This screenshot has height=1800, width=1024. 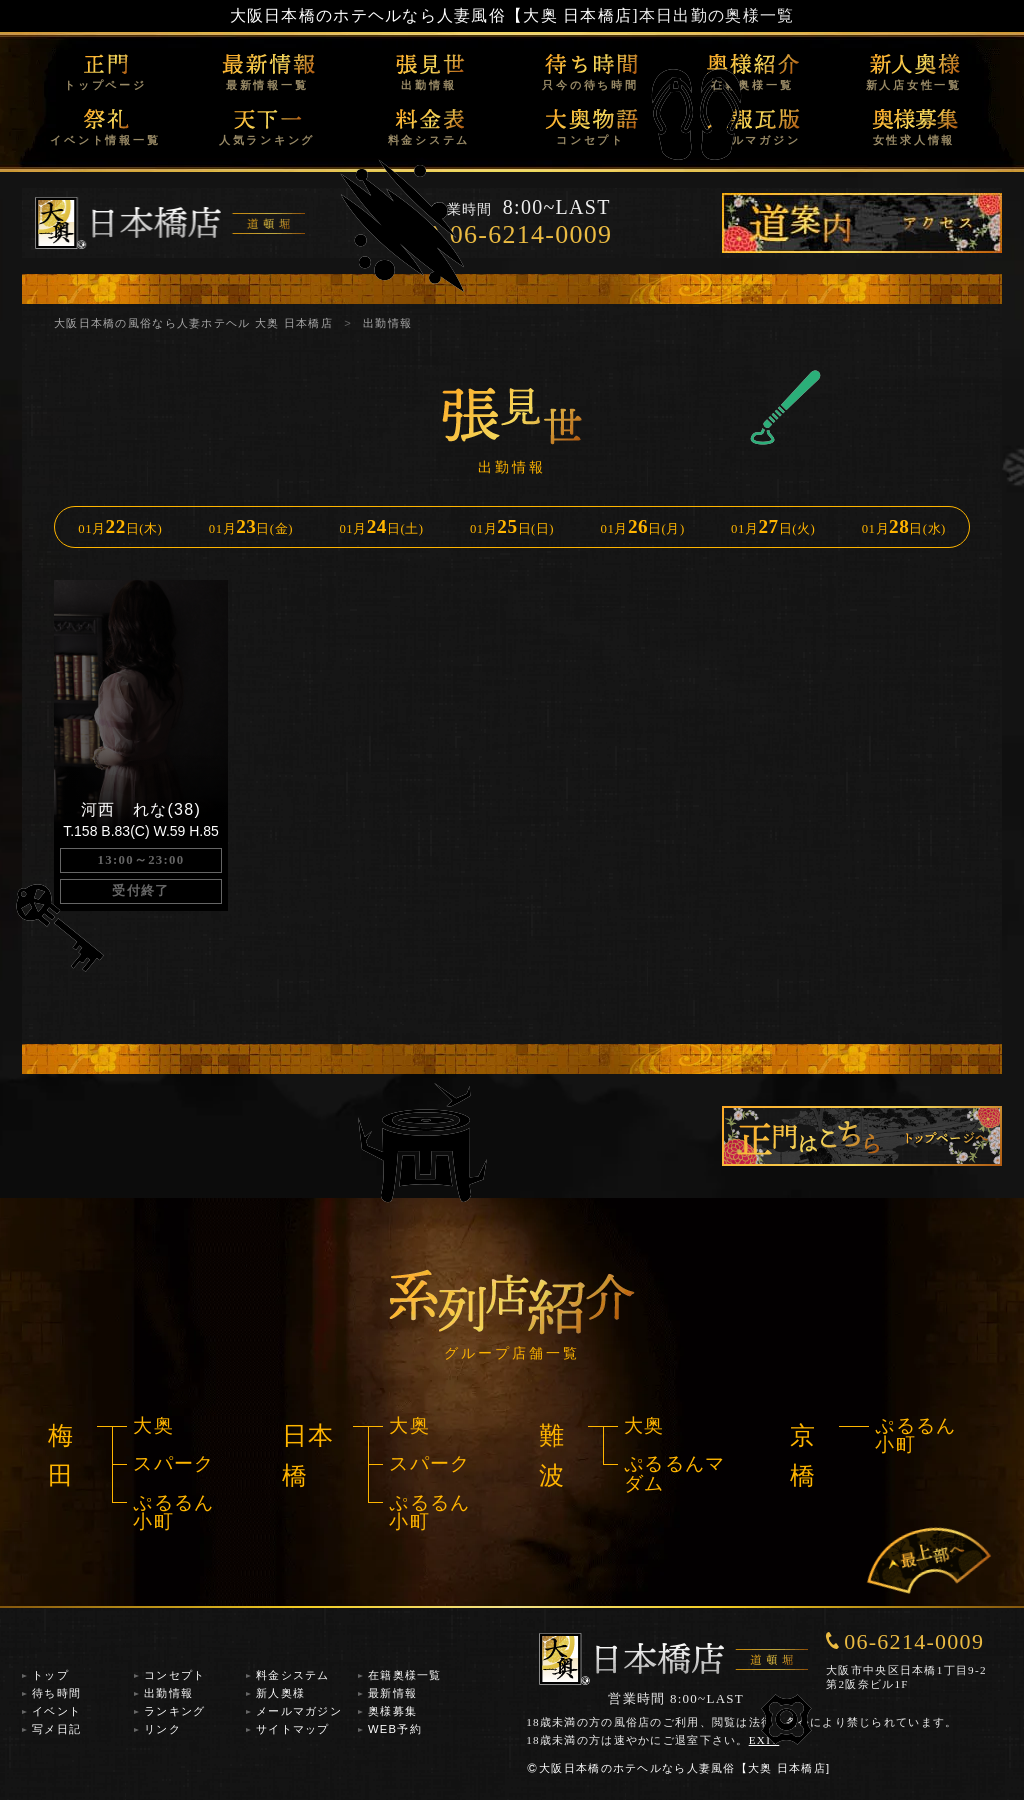 What do you see at coordinates (60, 928) in the screenshot?
I see `access master or admin permissions` at bounding box center [60, 928].